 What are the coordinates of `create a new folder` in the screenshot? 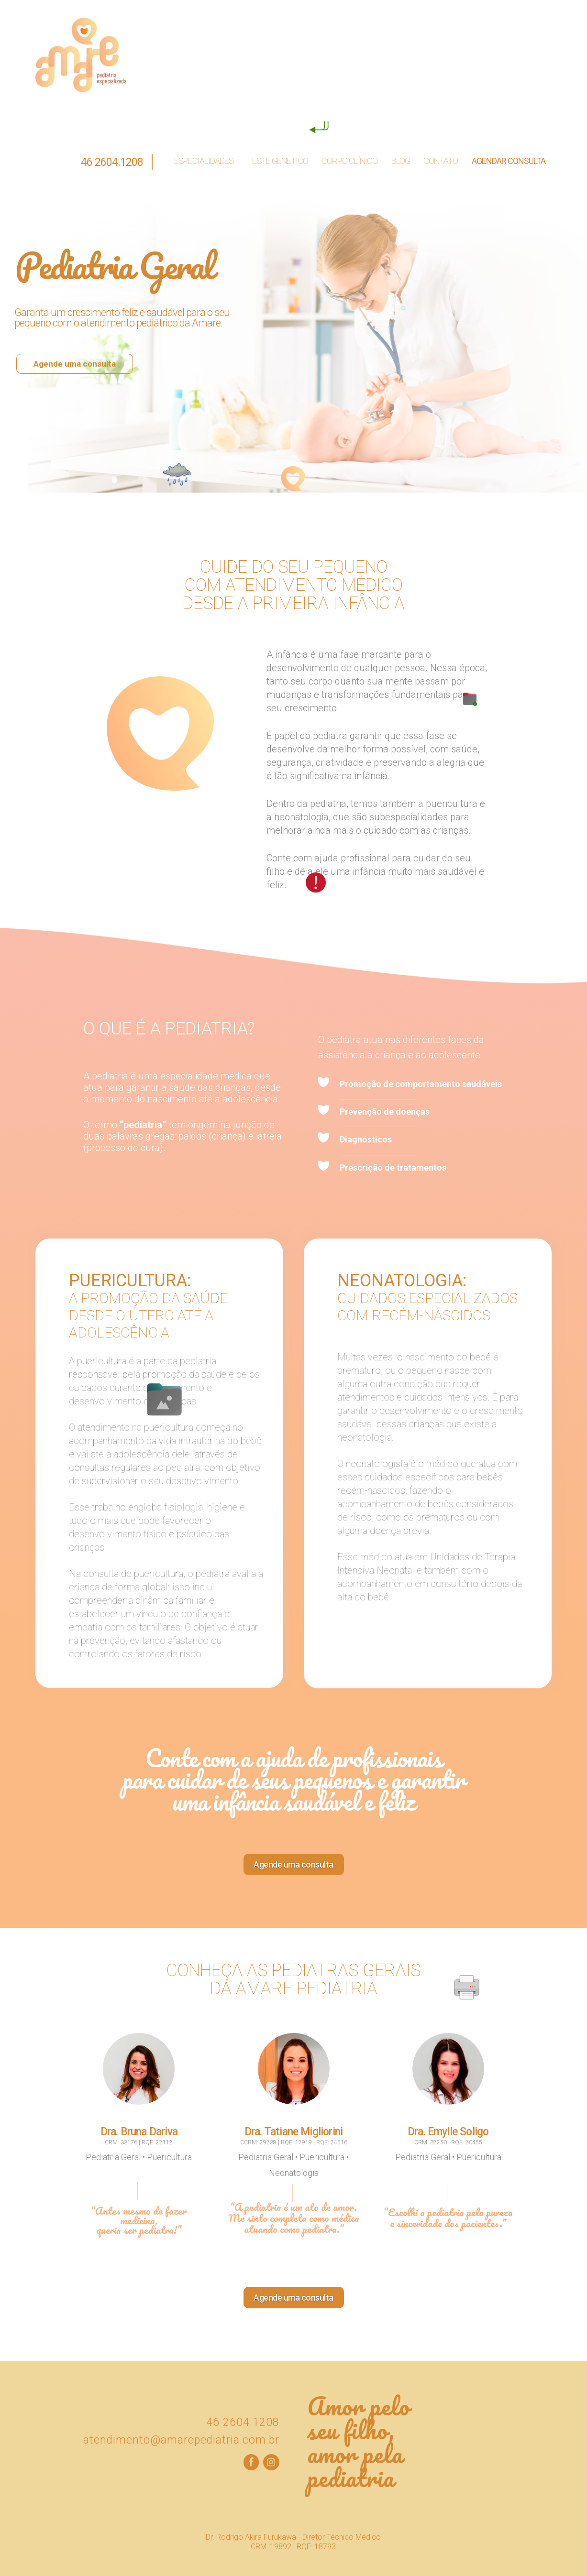 It's located at (470, 699).